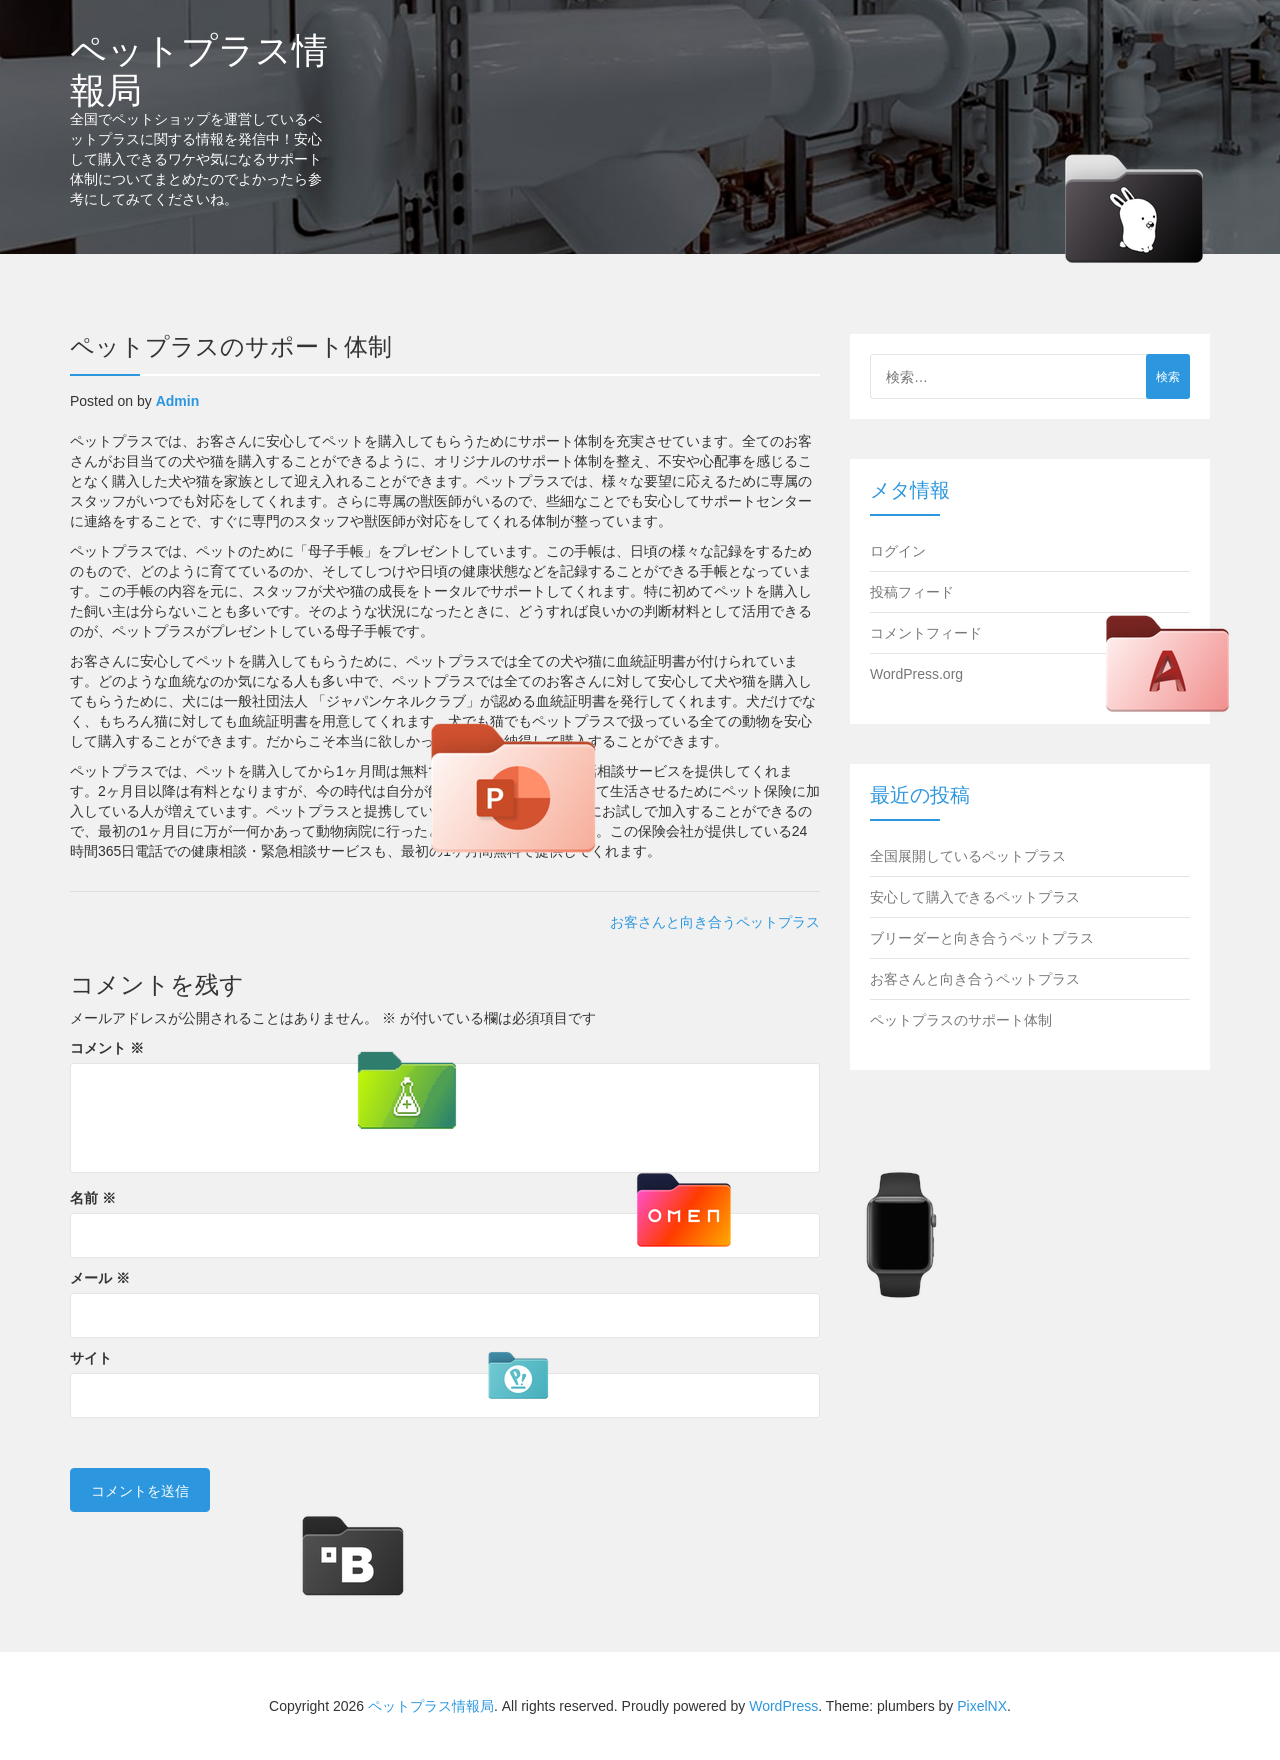  I want to click on open bethesda.net game files folder, so click(352, 1558).